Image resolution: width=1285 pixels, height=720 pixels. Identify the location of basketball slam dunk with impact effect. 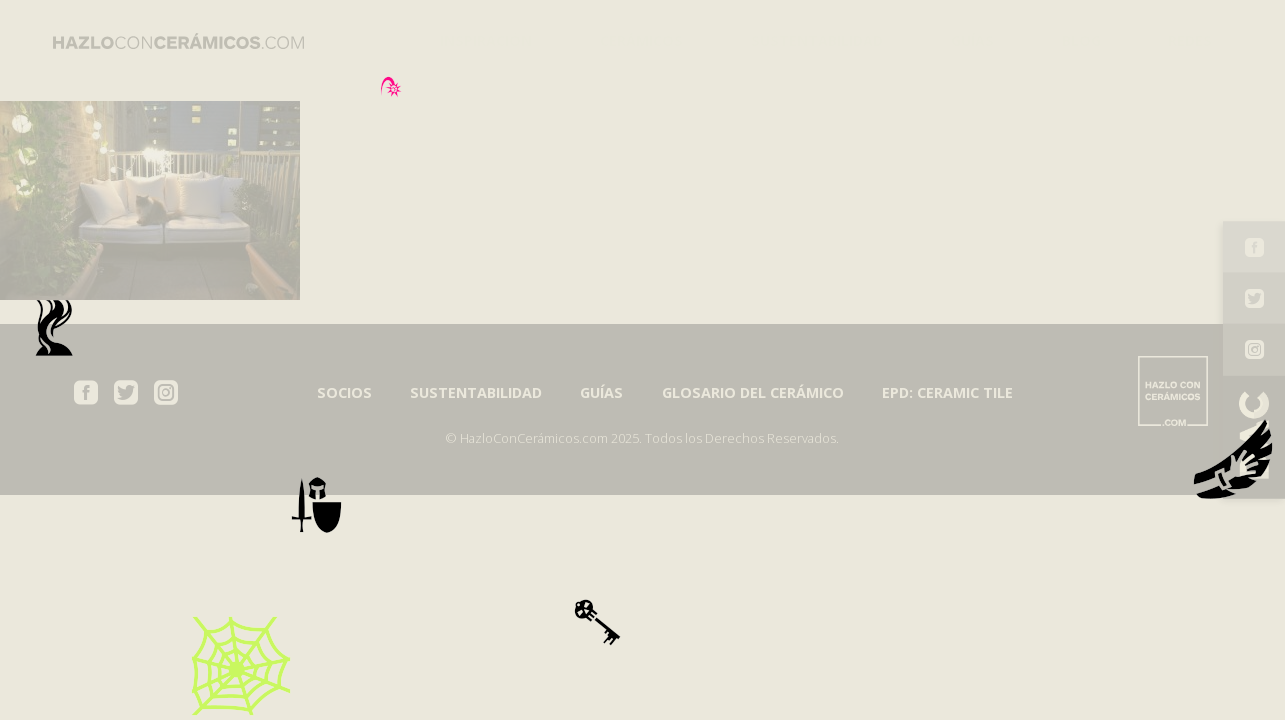
(391, 87).